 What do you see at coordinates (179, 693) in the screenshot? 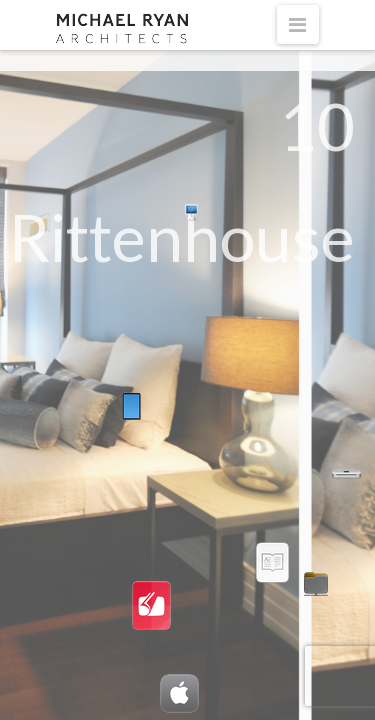
I see `access Apple ID account settings` at bounding box center [179, 693].